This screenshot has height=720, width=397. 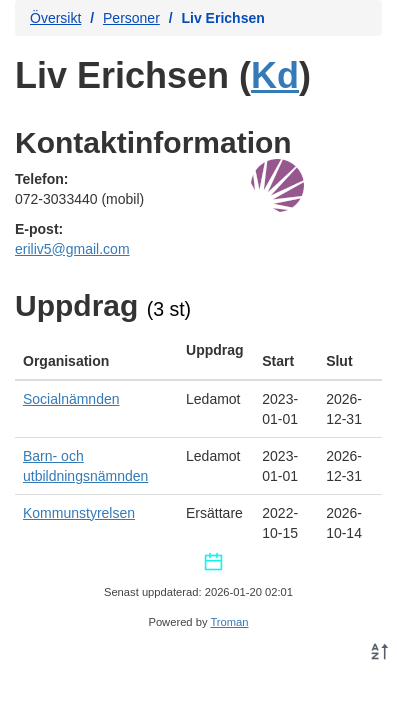 What do you see at coordinates (277, 185) in the screenshot?
I see `apache solr search platform logo` at bounding box center [277, 185].